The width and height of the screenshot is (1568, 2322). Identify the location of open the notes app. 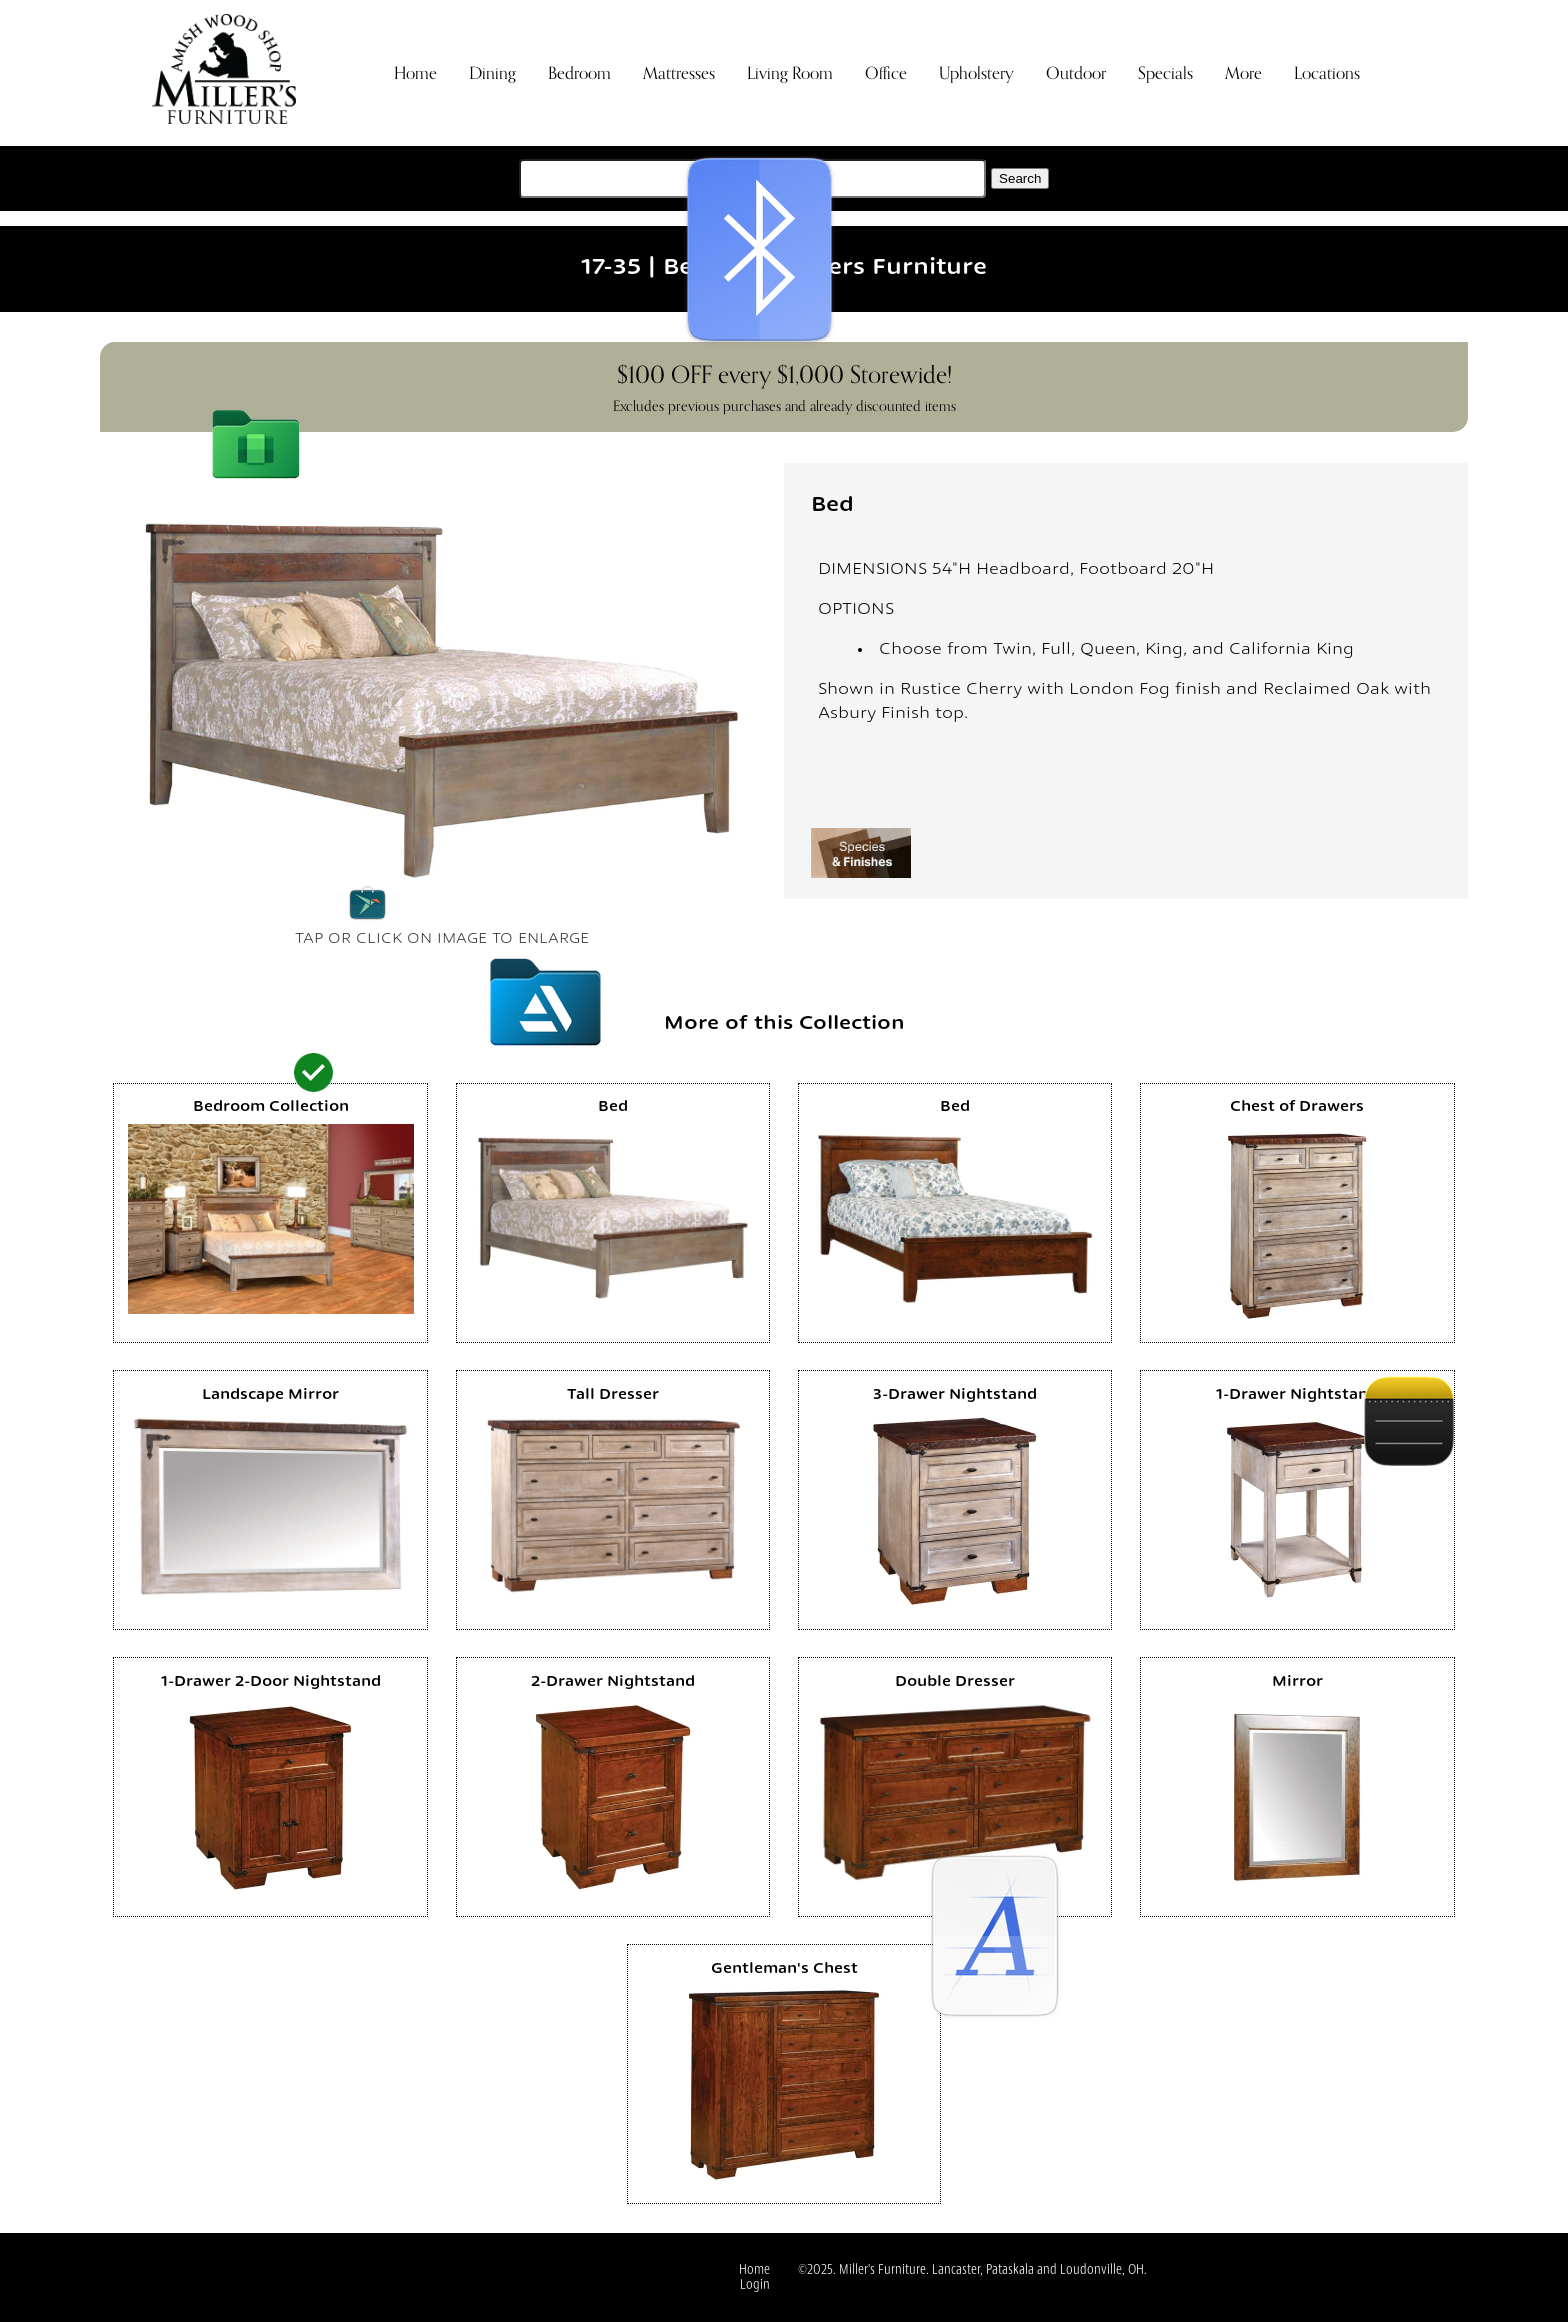
(1409, 1421).